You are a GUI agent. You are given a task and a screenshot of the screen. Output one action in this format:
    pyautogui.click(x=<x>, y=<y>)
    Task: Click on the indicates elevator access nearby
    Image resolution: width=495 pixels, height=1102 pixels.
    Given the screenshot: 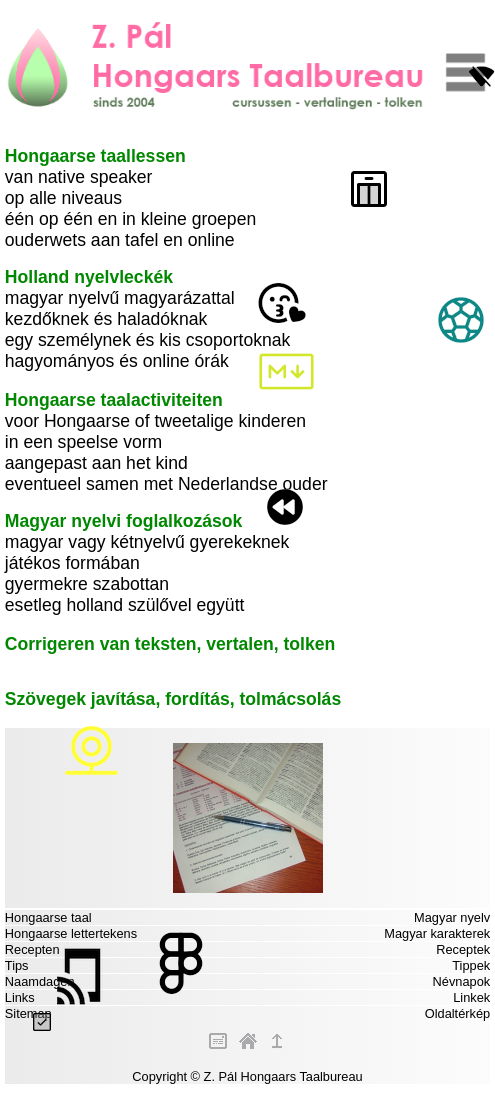 What is the action you would take?
    pyautogui.click(x=369, y=189)
    